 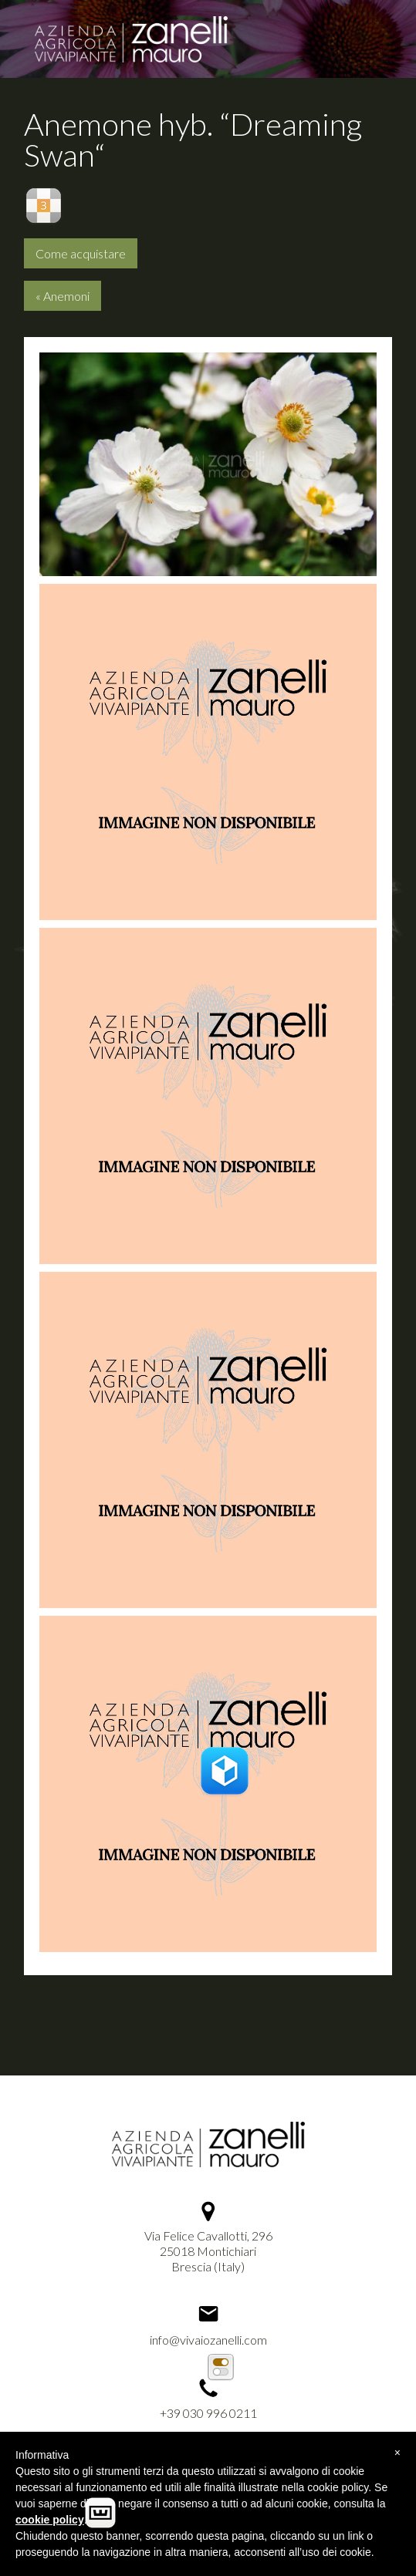 I want to click on open wootility keyboard configuration app, so click(x=100, y=2513).